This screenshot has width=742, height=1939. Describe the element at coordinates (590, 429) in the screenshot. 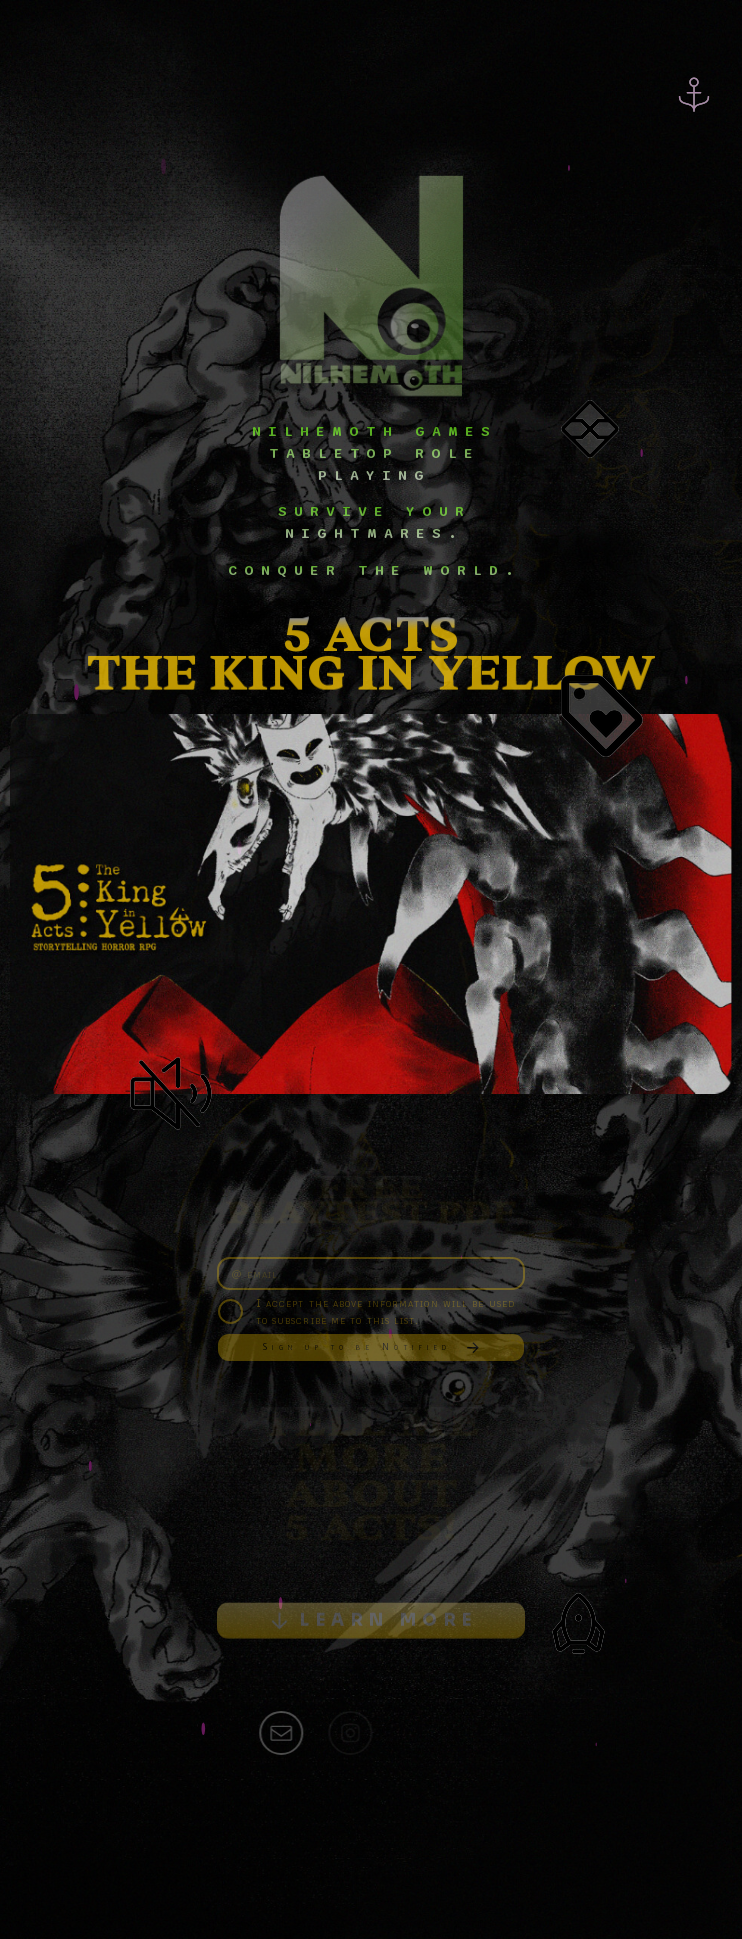

I see `pay or receive money via pix` at that location.